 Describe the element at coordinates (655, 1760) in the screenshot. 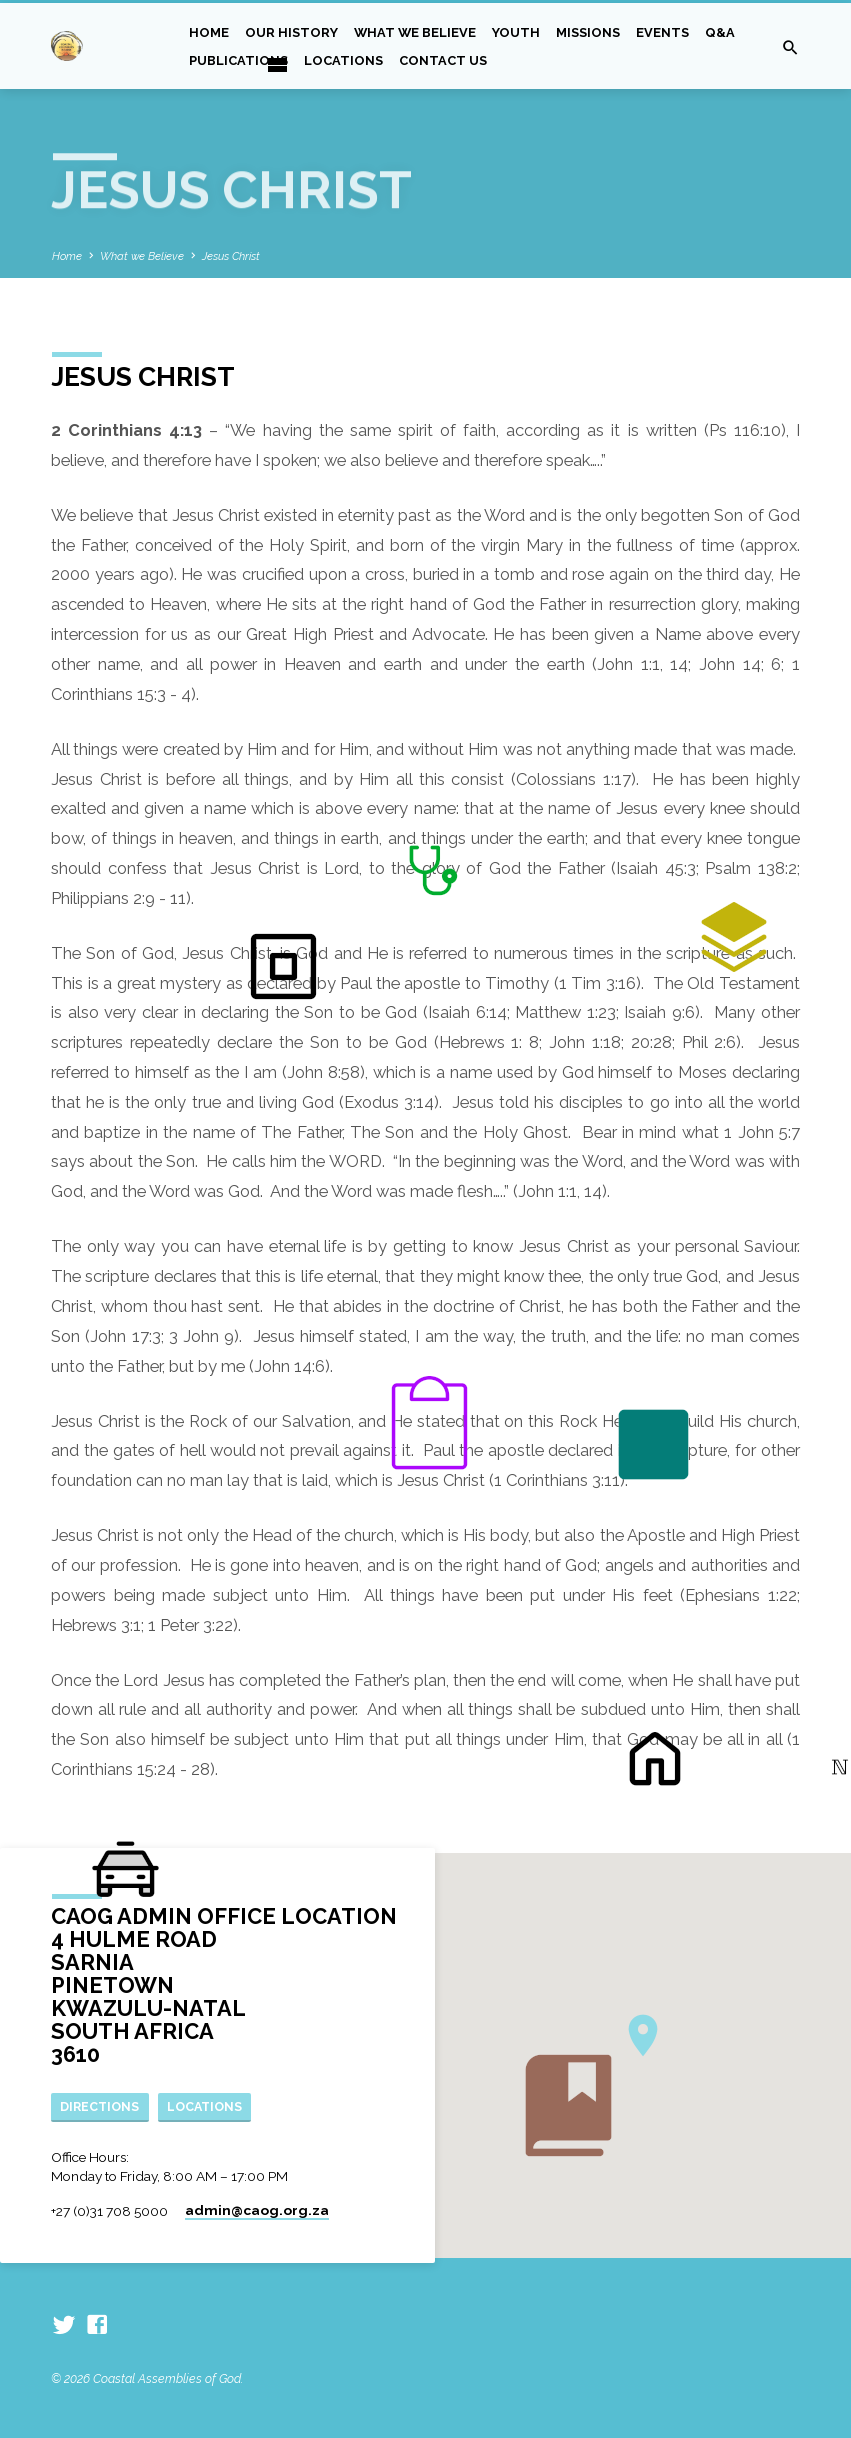

I see `navigate to home screen` at that location.